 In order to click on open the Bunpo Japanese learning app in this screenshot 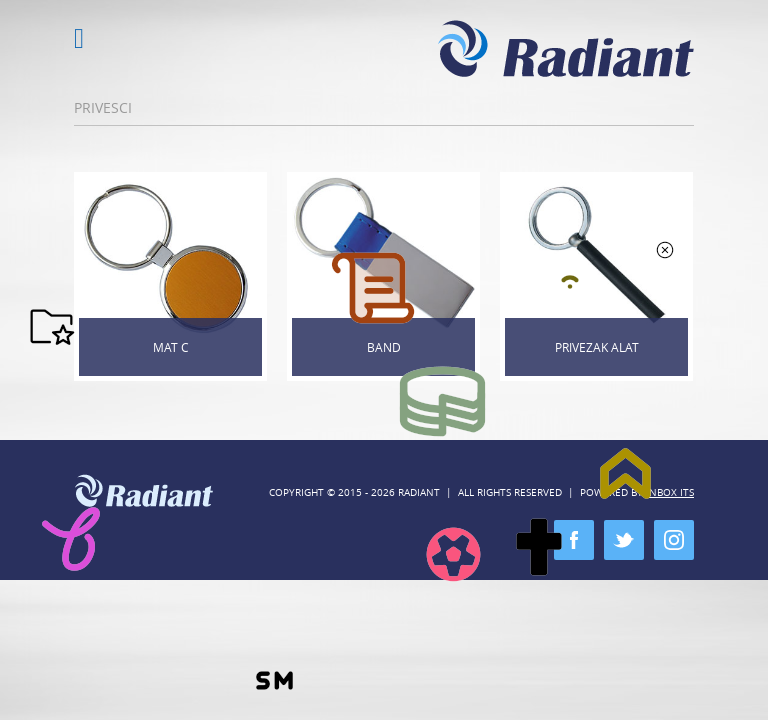, I will do `click(71, 539)`.